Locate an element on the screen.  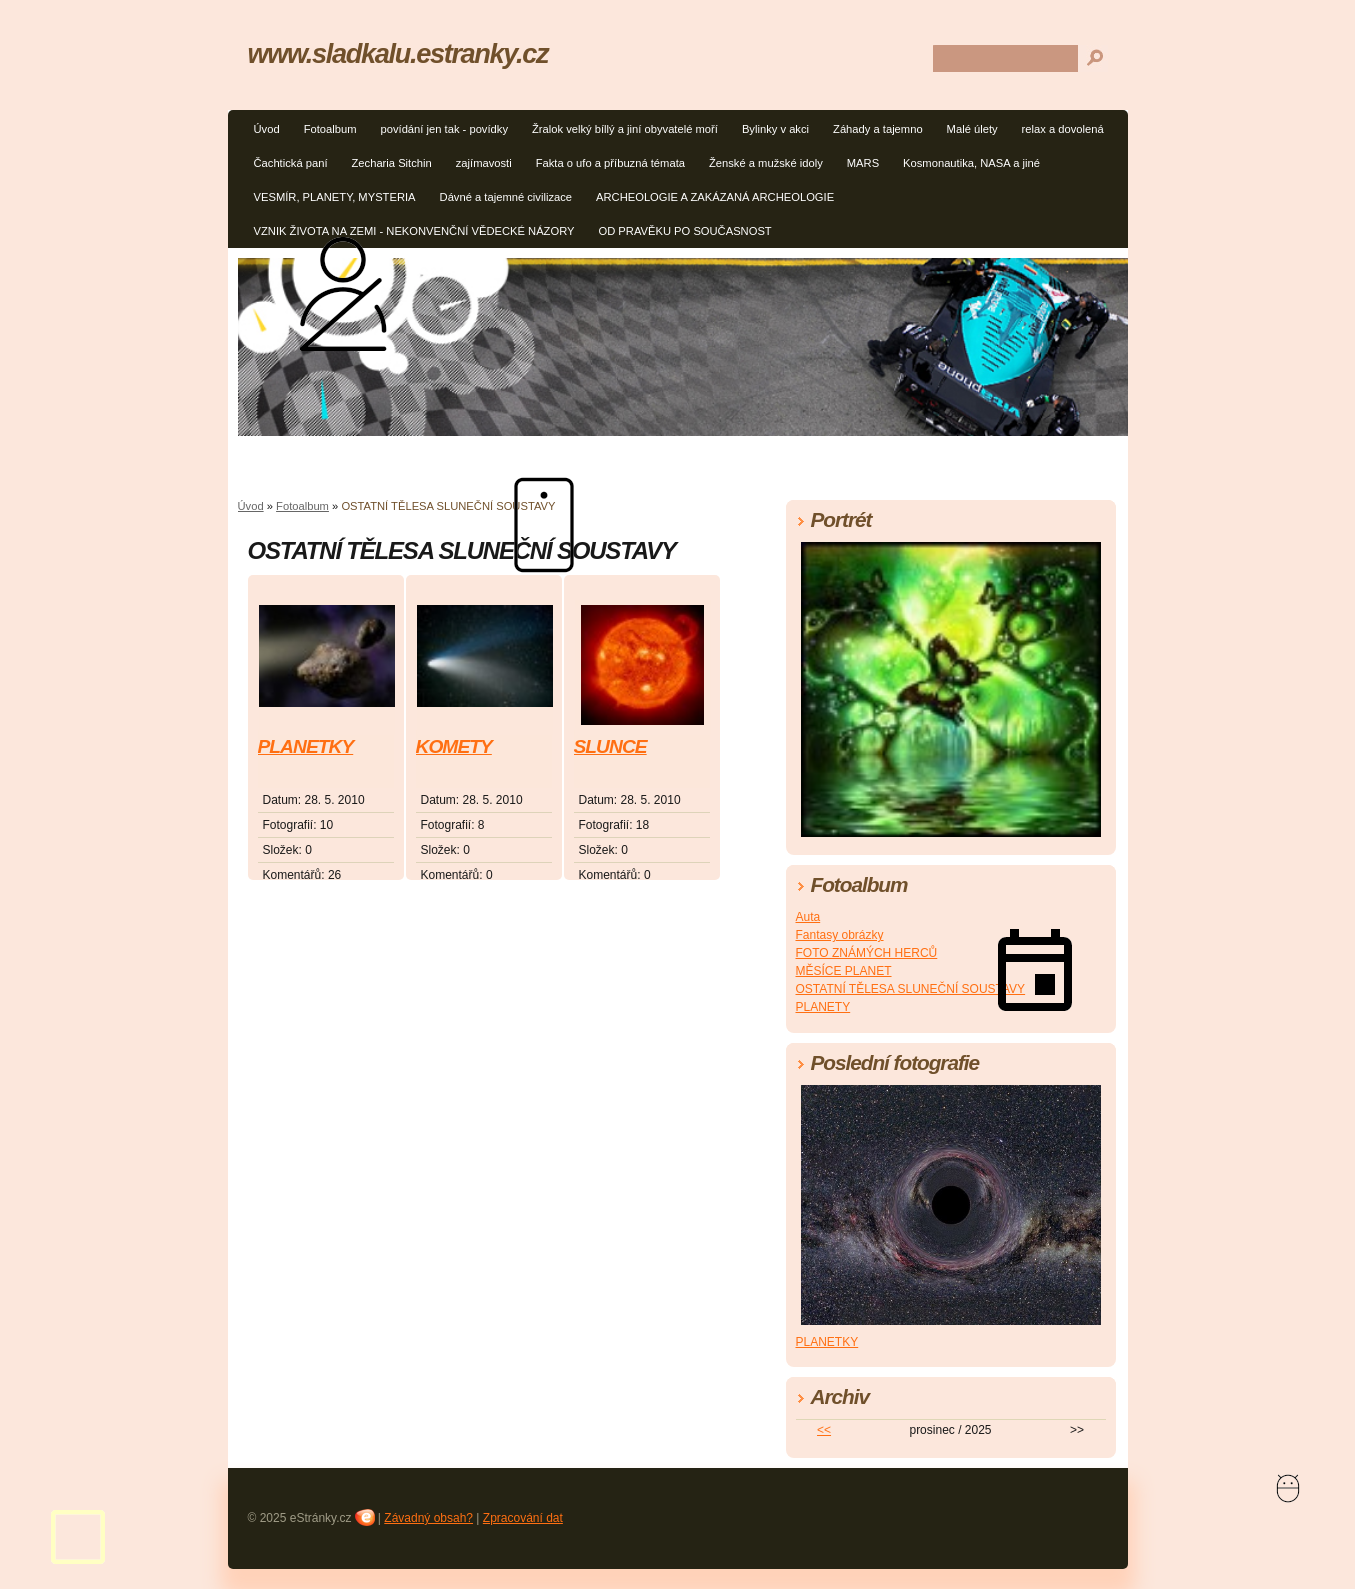
view calendar or scheduled events is located at coordinates (1035, 970).